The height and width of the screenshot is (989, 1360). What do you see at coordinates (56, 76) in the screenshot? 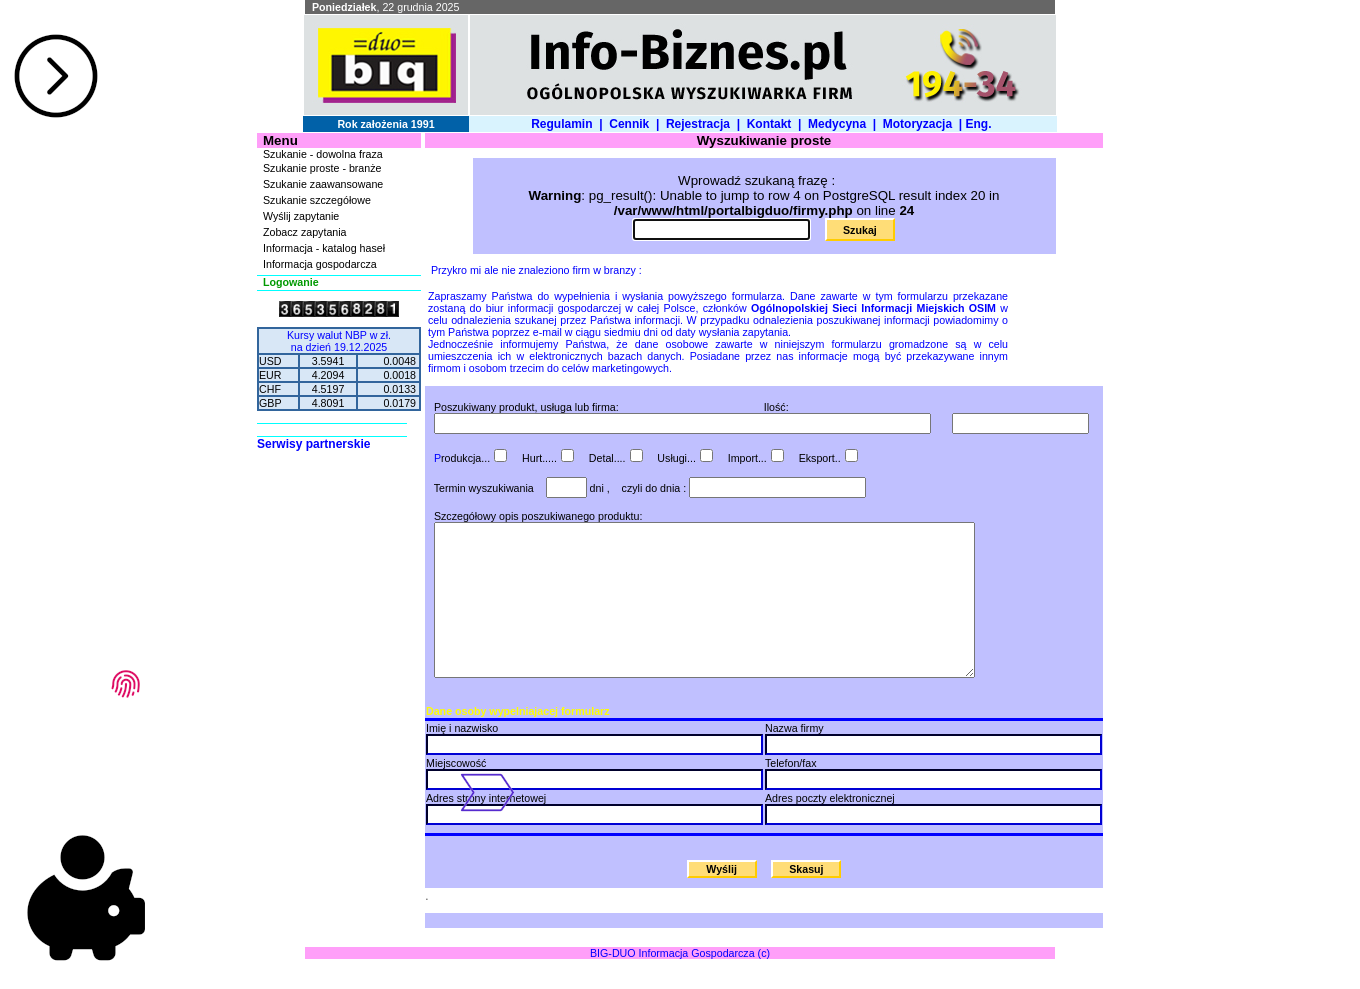
I see `go to next item or step` at bounding box center [56, 76].